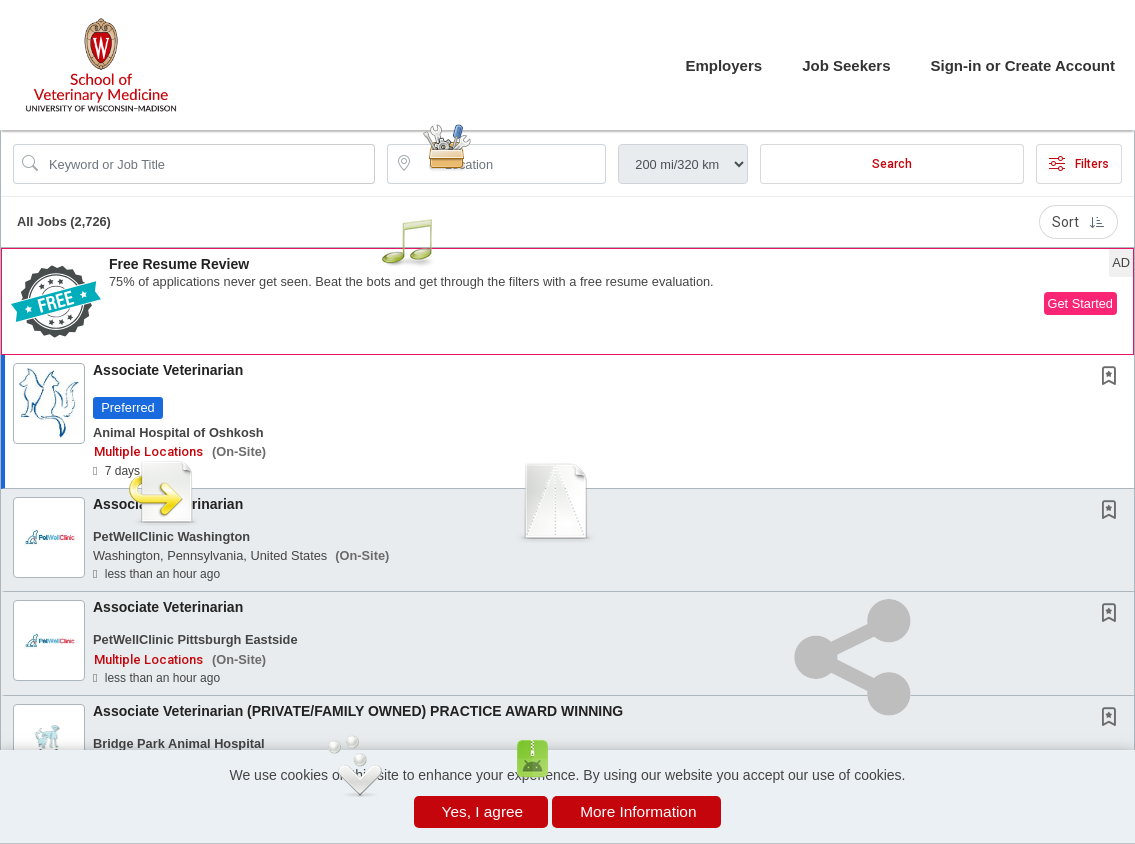  What do you see at coordinates (355, 765) in the screenshot?
I see `jump to a specific location or section` at bounding box center [355, 765].